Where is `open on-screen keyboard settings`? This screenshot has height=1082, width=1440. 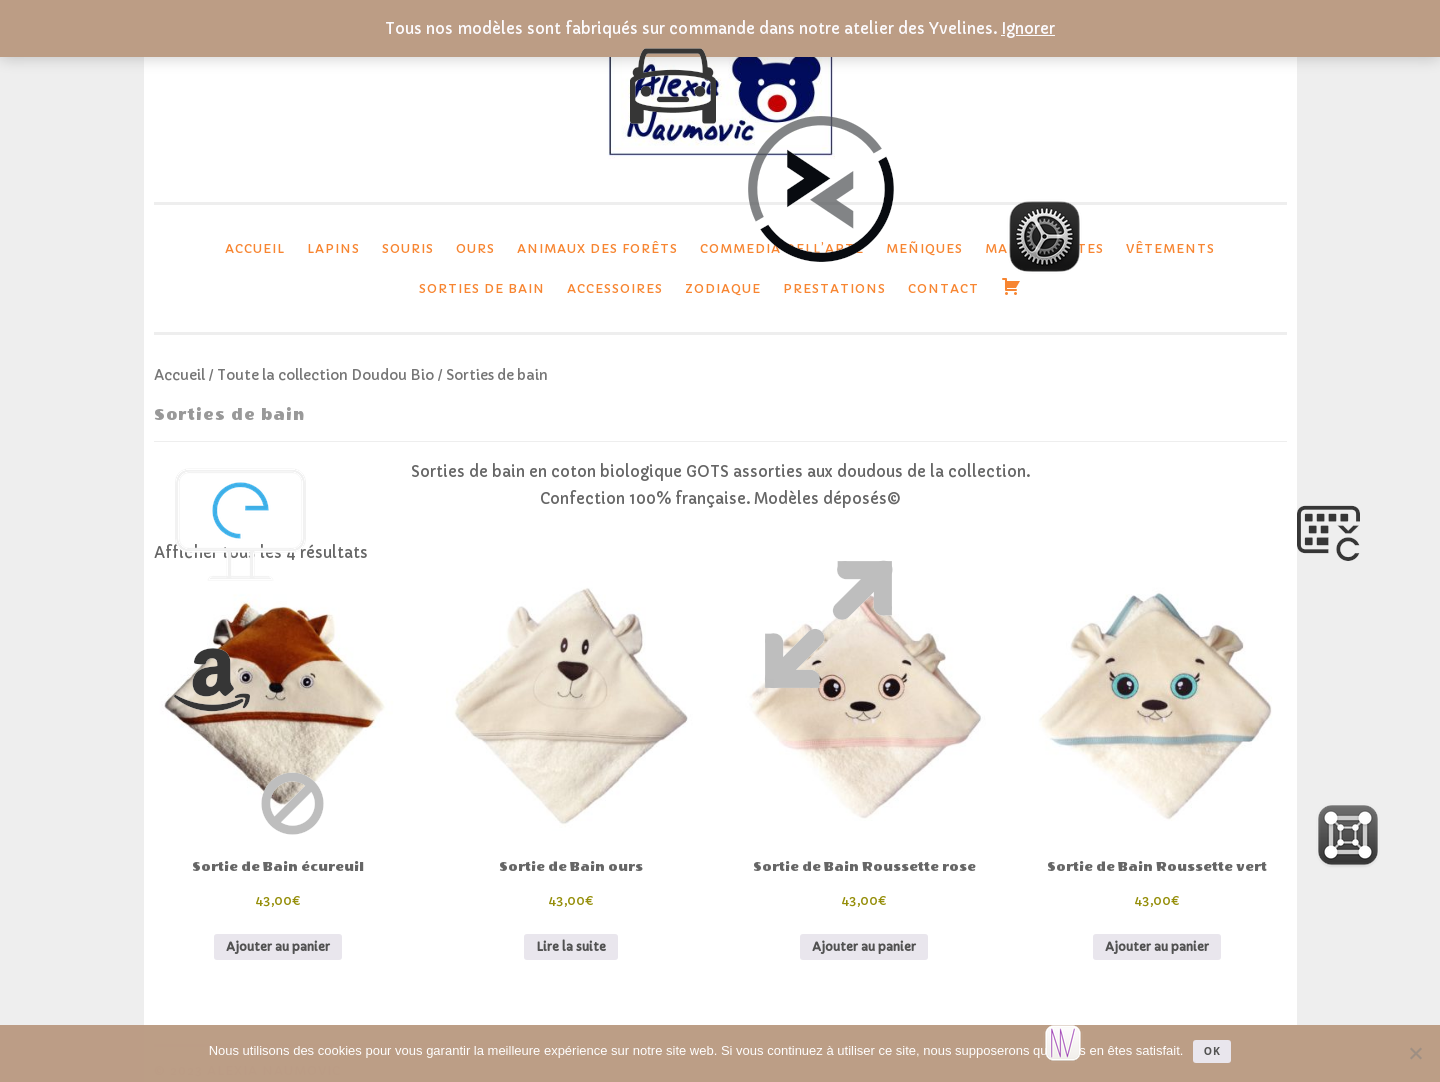
open on-screen keyboard settings is located at coordinates (1328, 529).